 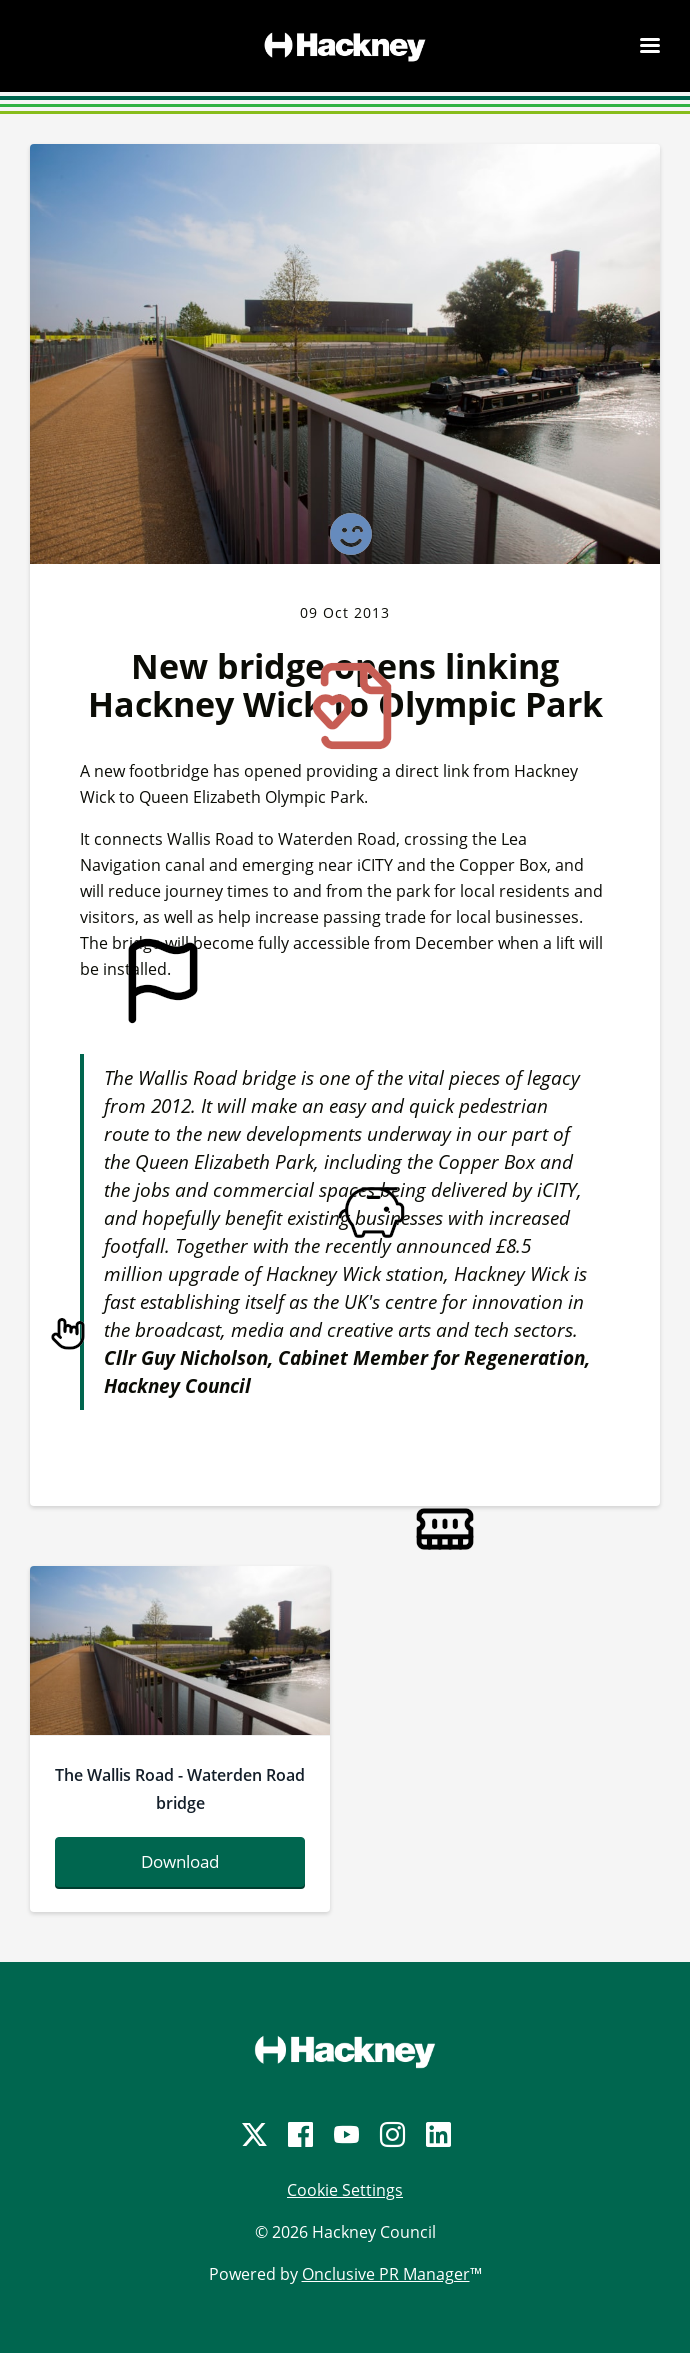 What do you see at coordinates (372, 1212) in the screenshot?
I see `access savings or budget features` at bounding box center [372, 1212].